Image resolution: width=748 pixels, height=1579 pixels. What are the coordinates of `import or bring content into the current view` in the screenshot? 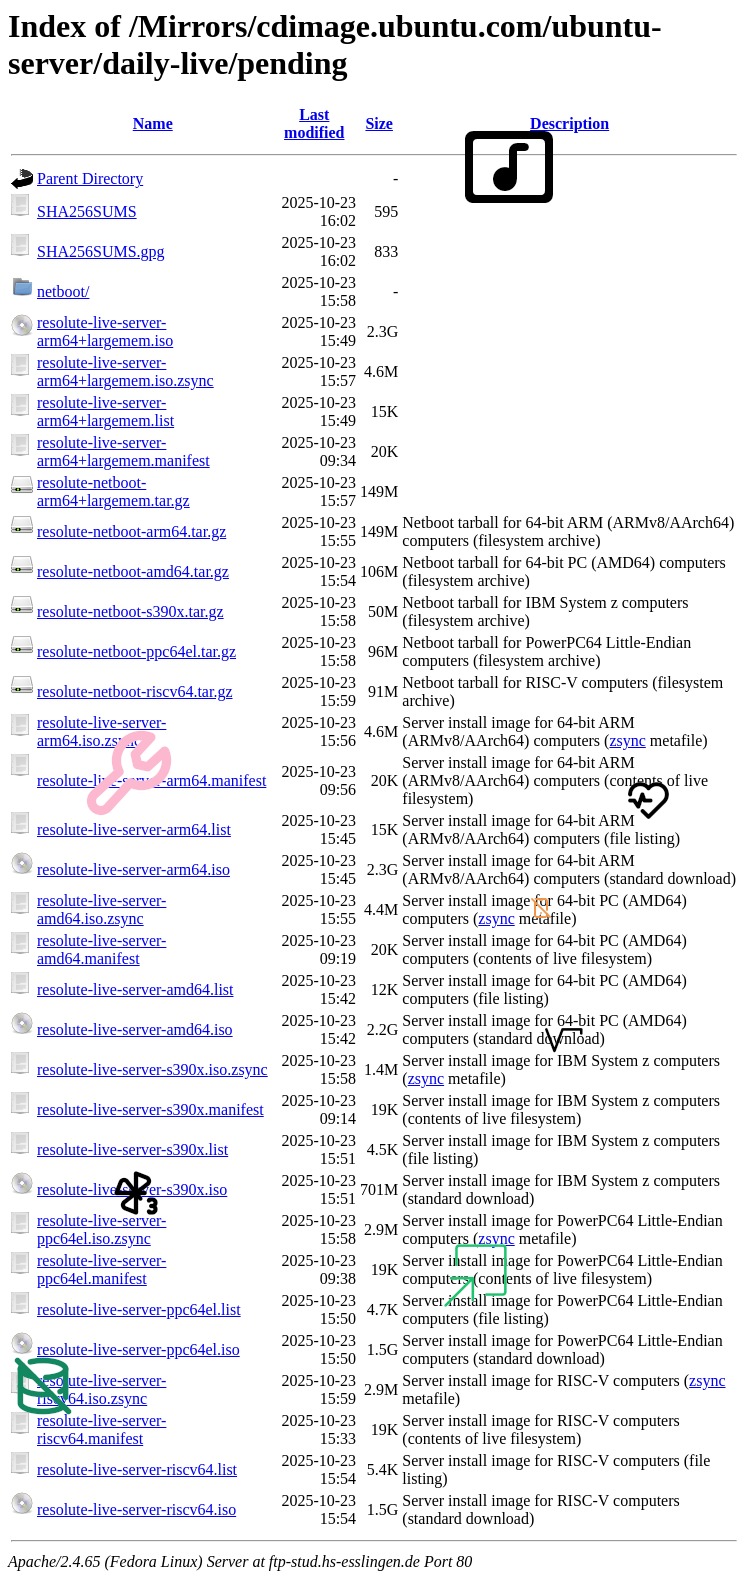 It's located at (475, 1275).